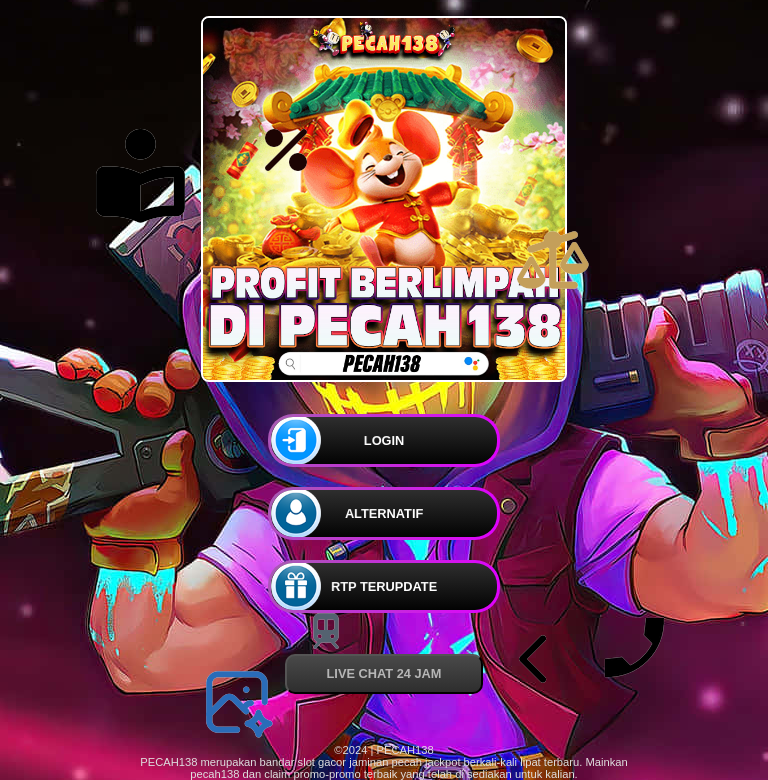 This screenshot has height=780, width=768. Describe the element at coordinates (536, 659) in the screenshot. I see `go back to the previous screen` at that location.